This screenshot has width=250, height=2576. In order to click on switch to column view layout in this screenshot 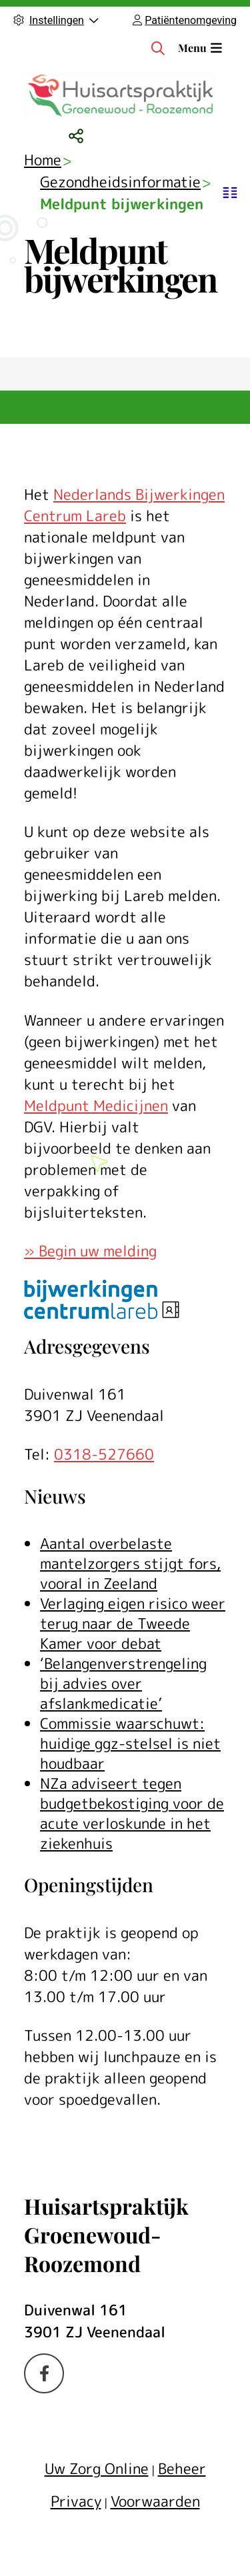, I will do `click(230, 193)`.